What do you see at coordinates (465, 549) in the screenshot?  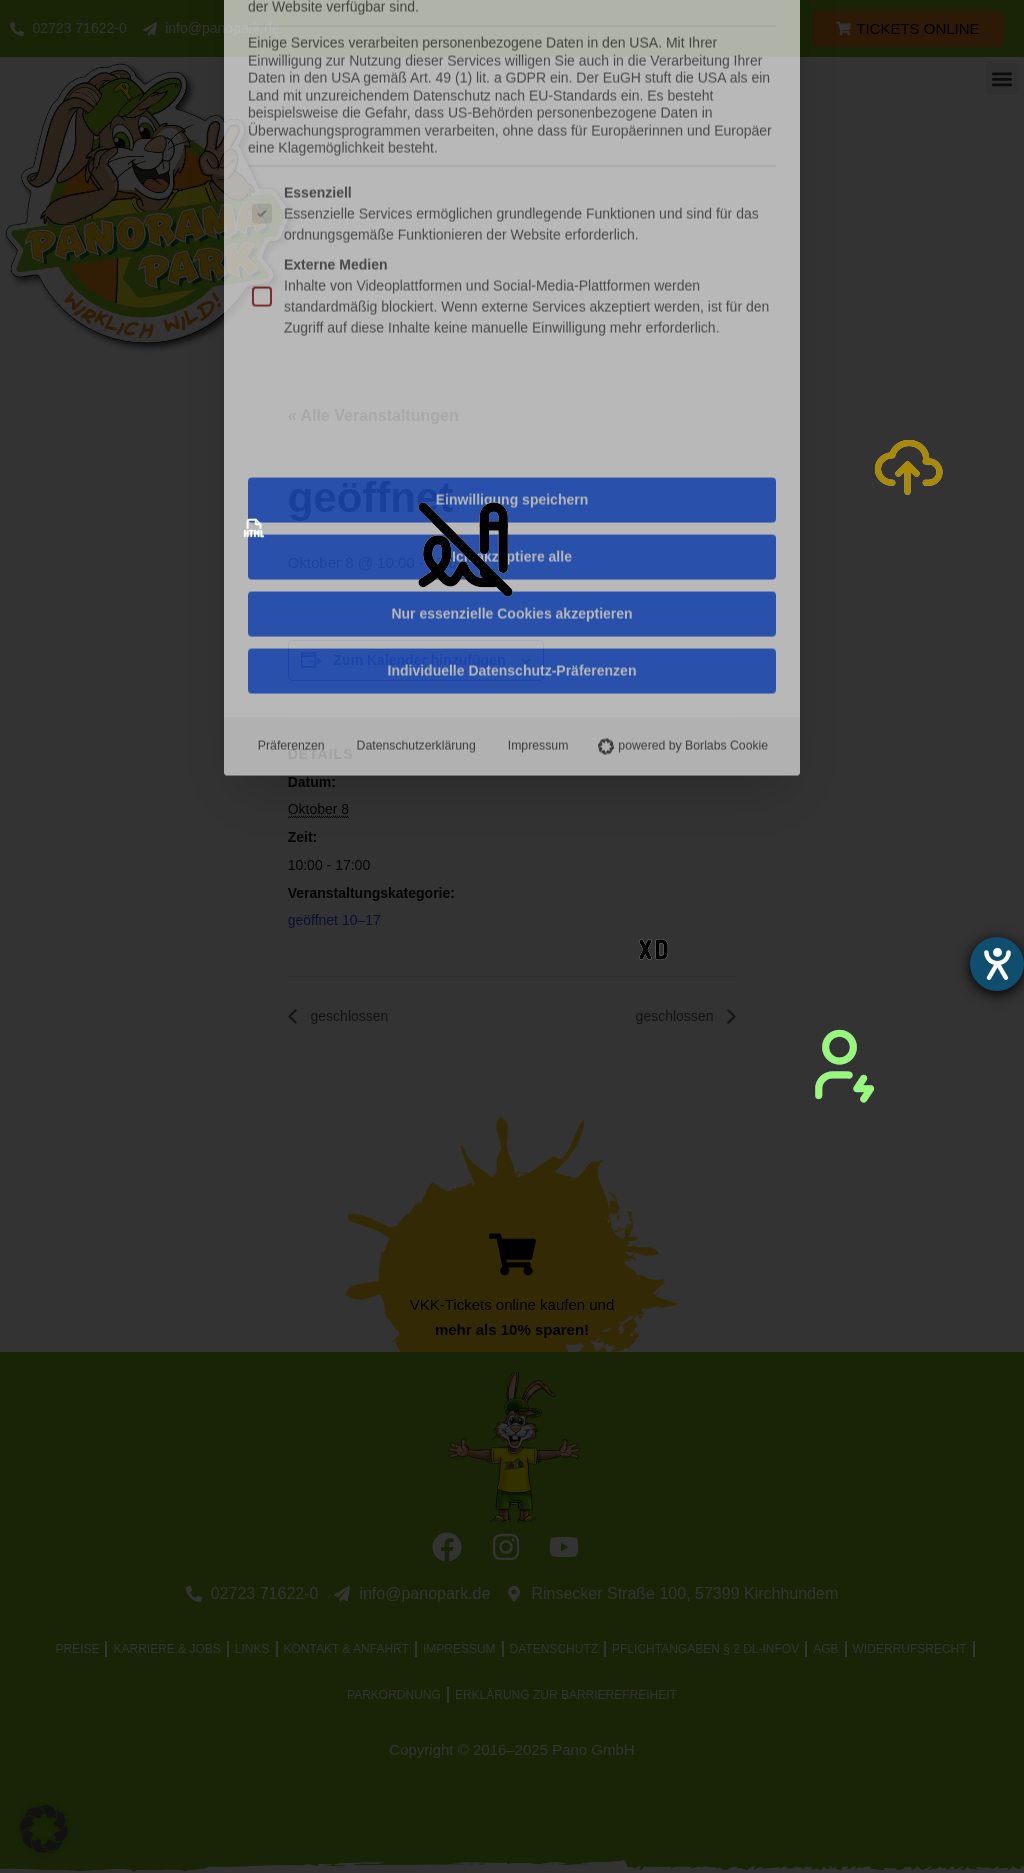 I see `disable auto-signature or sign-off` at bounding box center [465, 549].